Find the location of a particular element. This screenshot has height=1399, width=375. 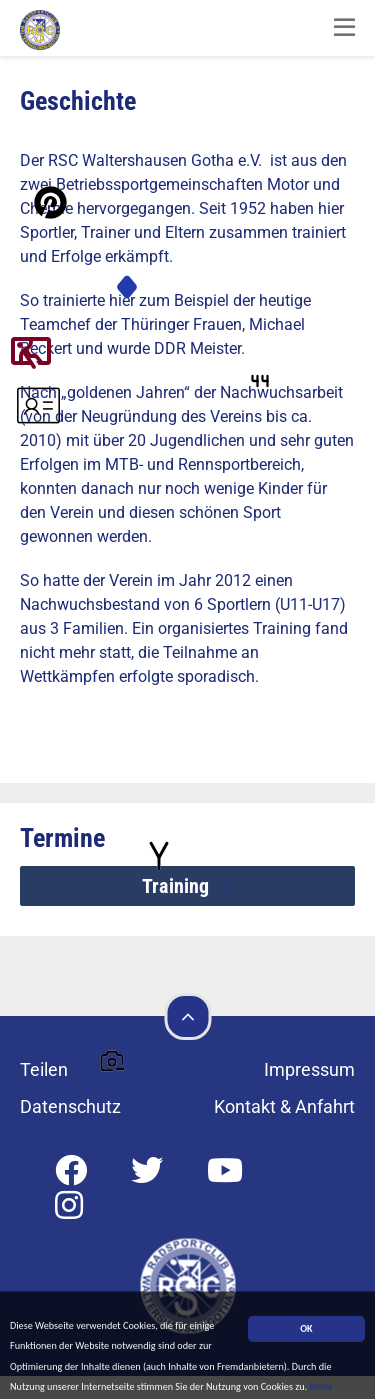

indicates item number 44 in a list or sequence is located at coordinates (260, 381).